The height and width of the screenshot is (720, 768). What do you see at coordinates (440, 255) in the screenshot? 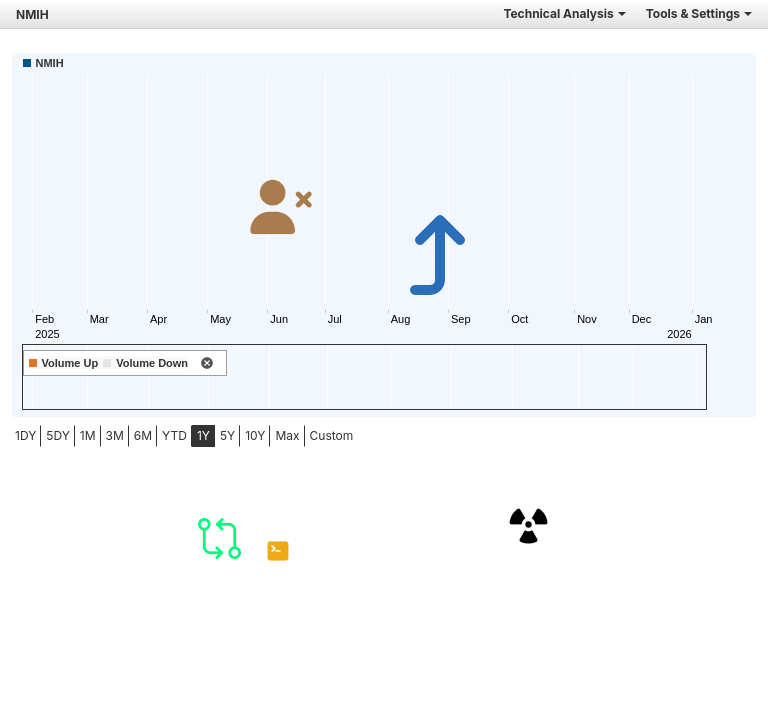
I see `reply to a message or comment` at bounding box center [440, 255].